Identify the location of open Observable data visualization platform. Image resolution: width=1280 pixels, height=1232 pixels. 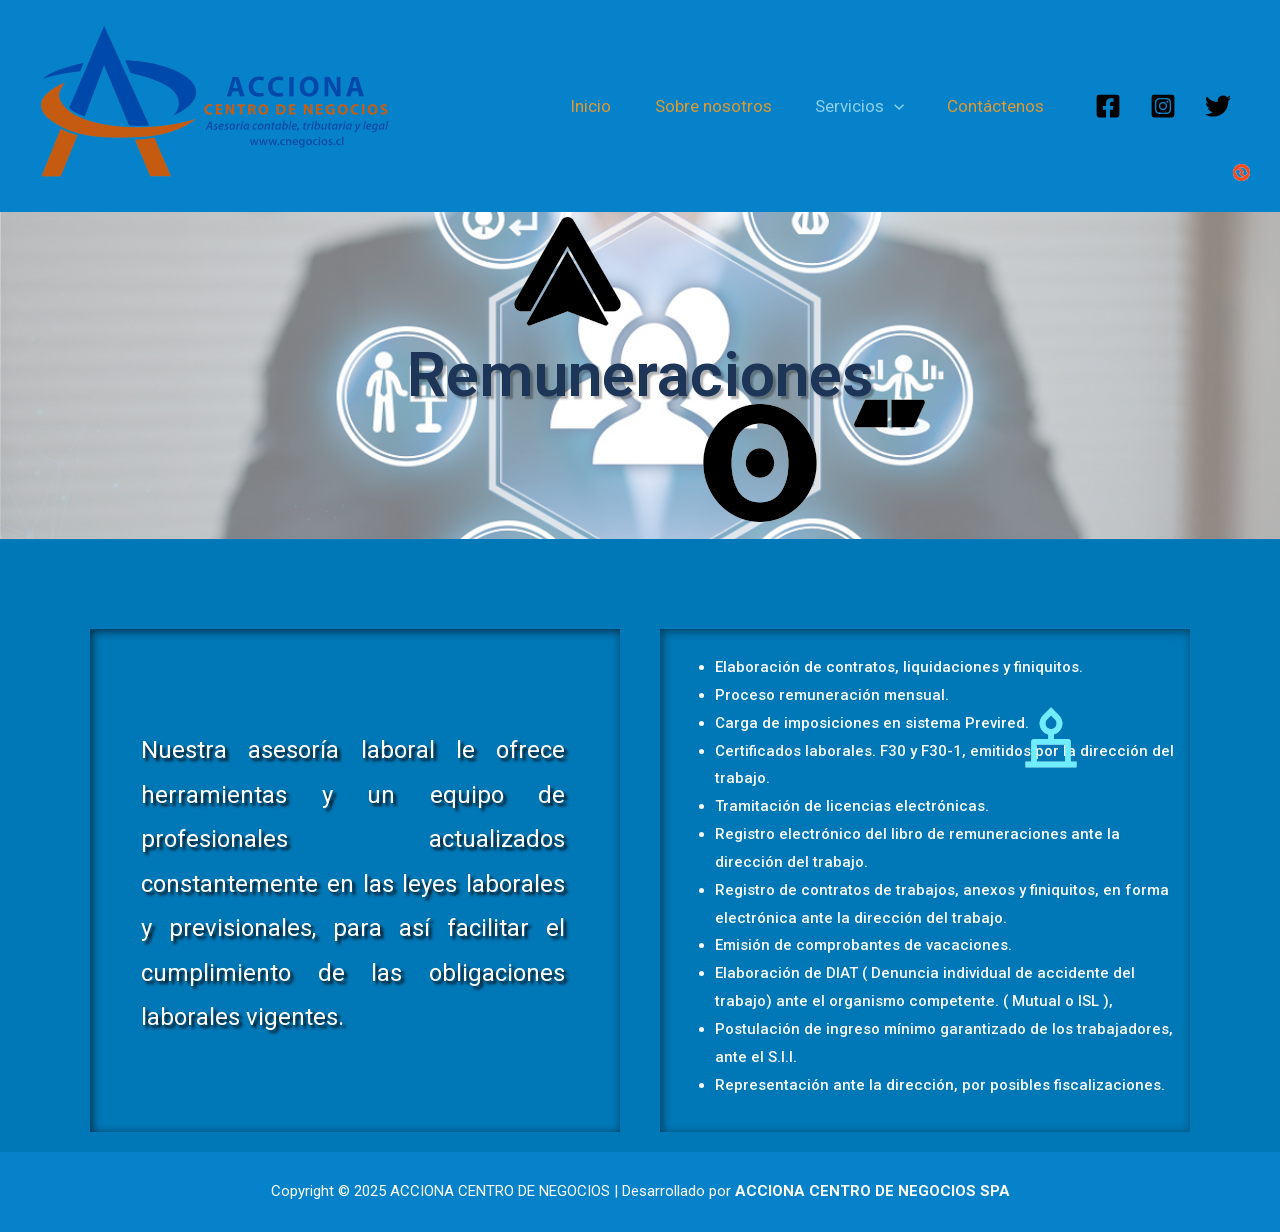
(760, 463).